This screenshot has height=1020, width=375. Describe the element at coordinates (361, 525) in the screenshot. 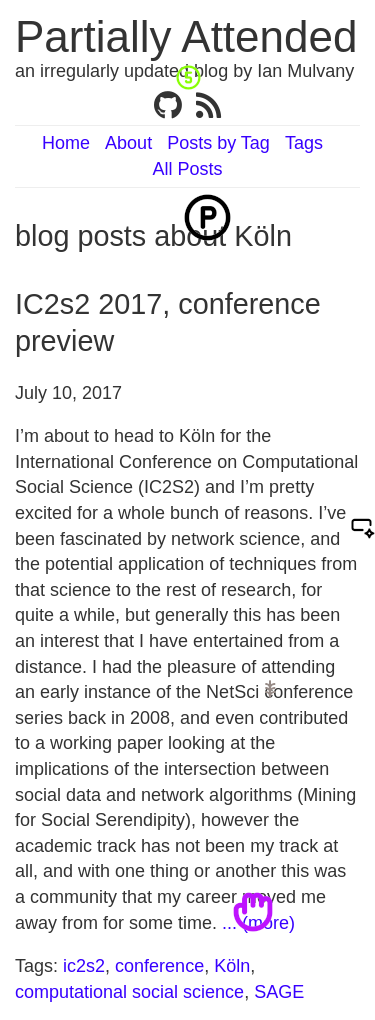

I see `enable AI-assisted text input` at that location.